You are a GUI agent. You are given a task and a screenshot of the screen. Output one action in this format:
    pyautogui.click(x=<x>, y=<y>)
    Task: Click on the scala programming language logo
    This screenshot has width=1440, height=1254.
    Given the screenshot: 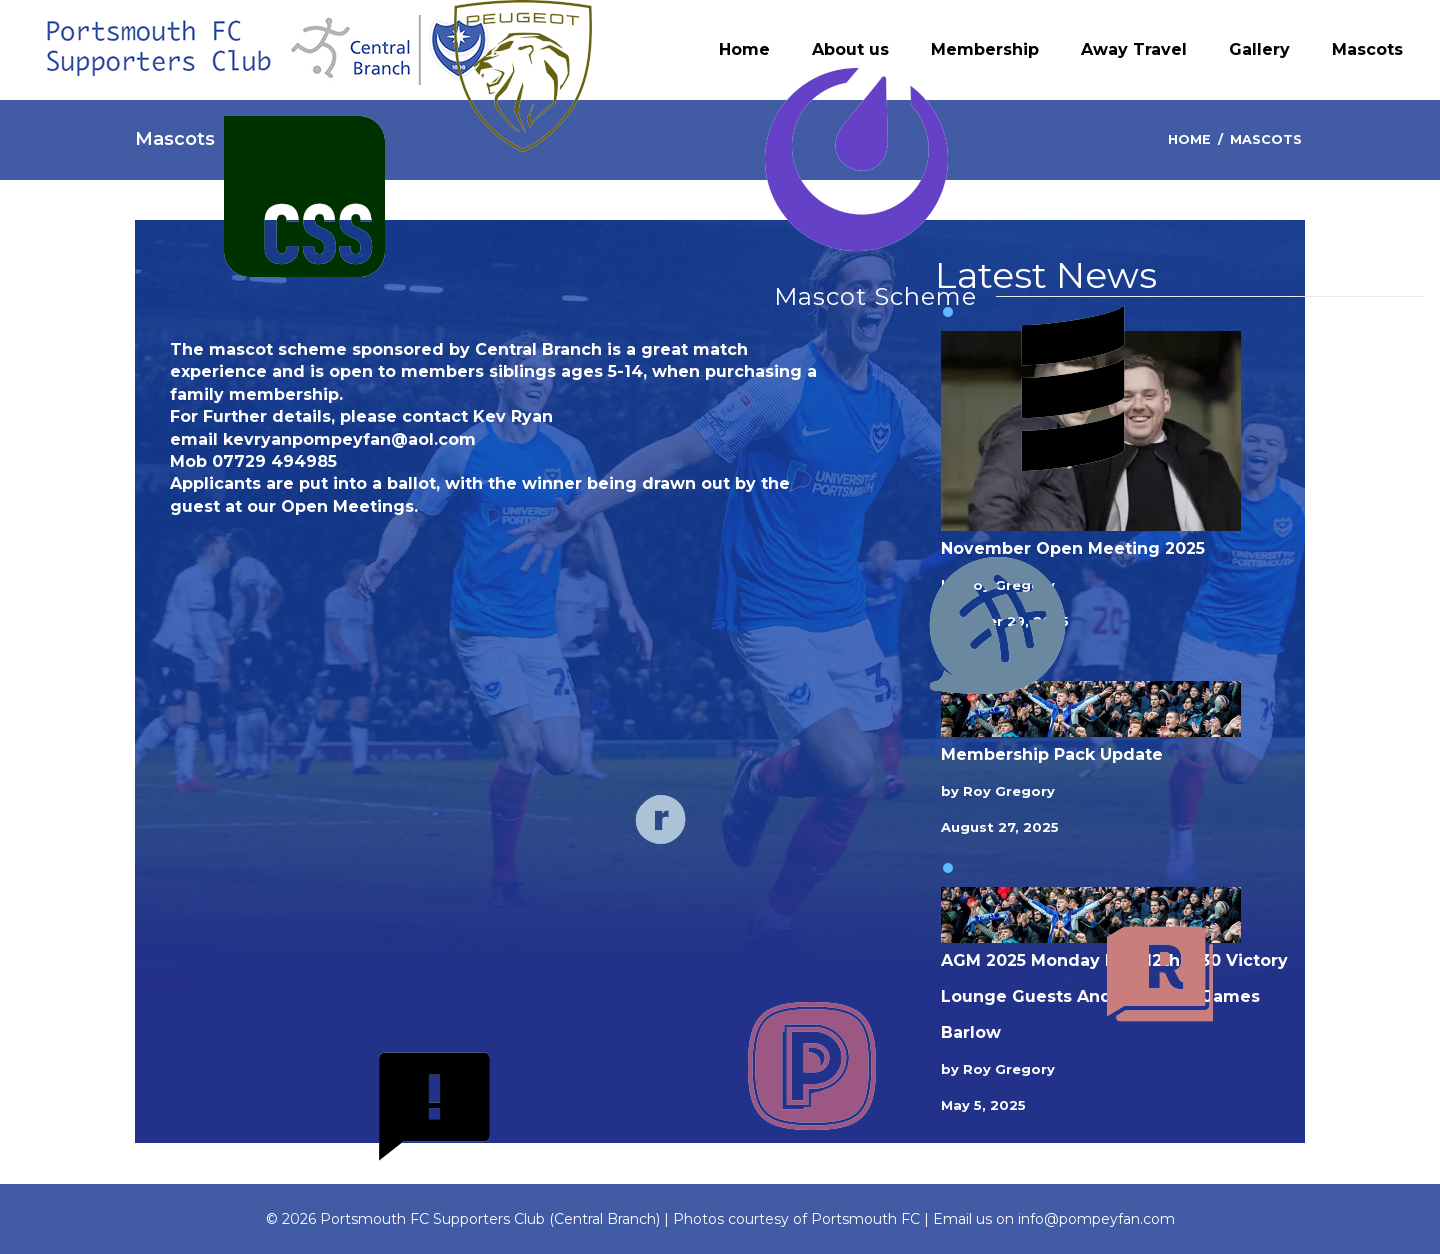 What is the action you would take?
    pyautogui.click(x=1073, y=388)
    